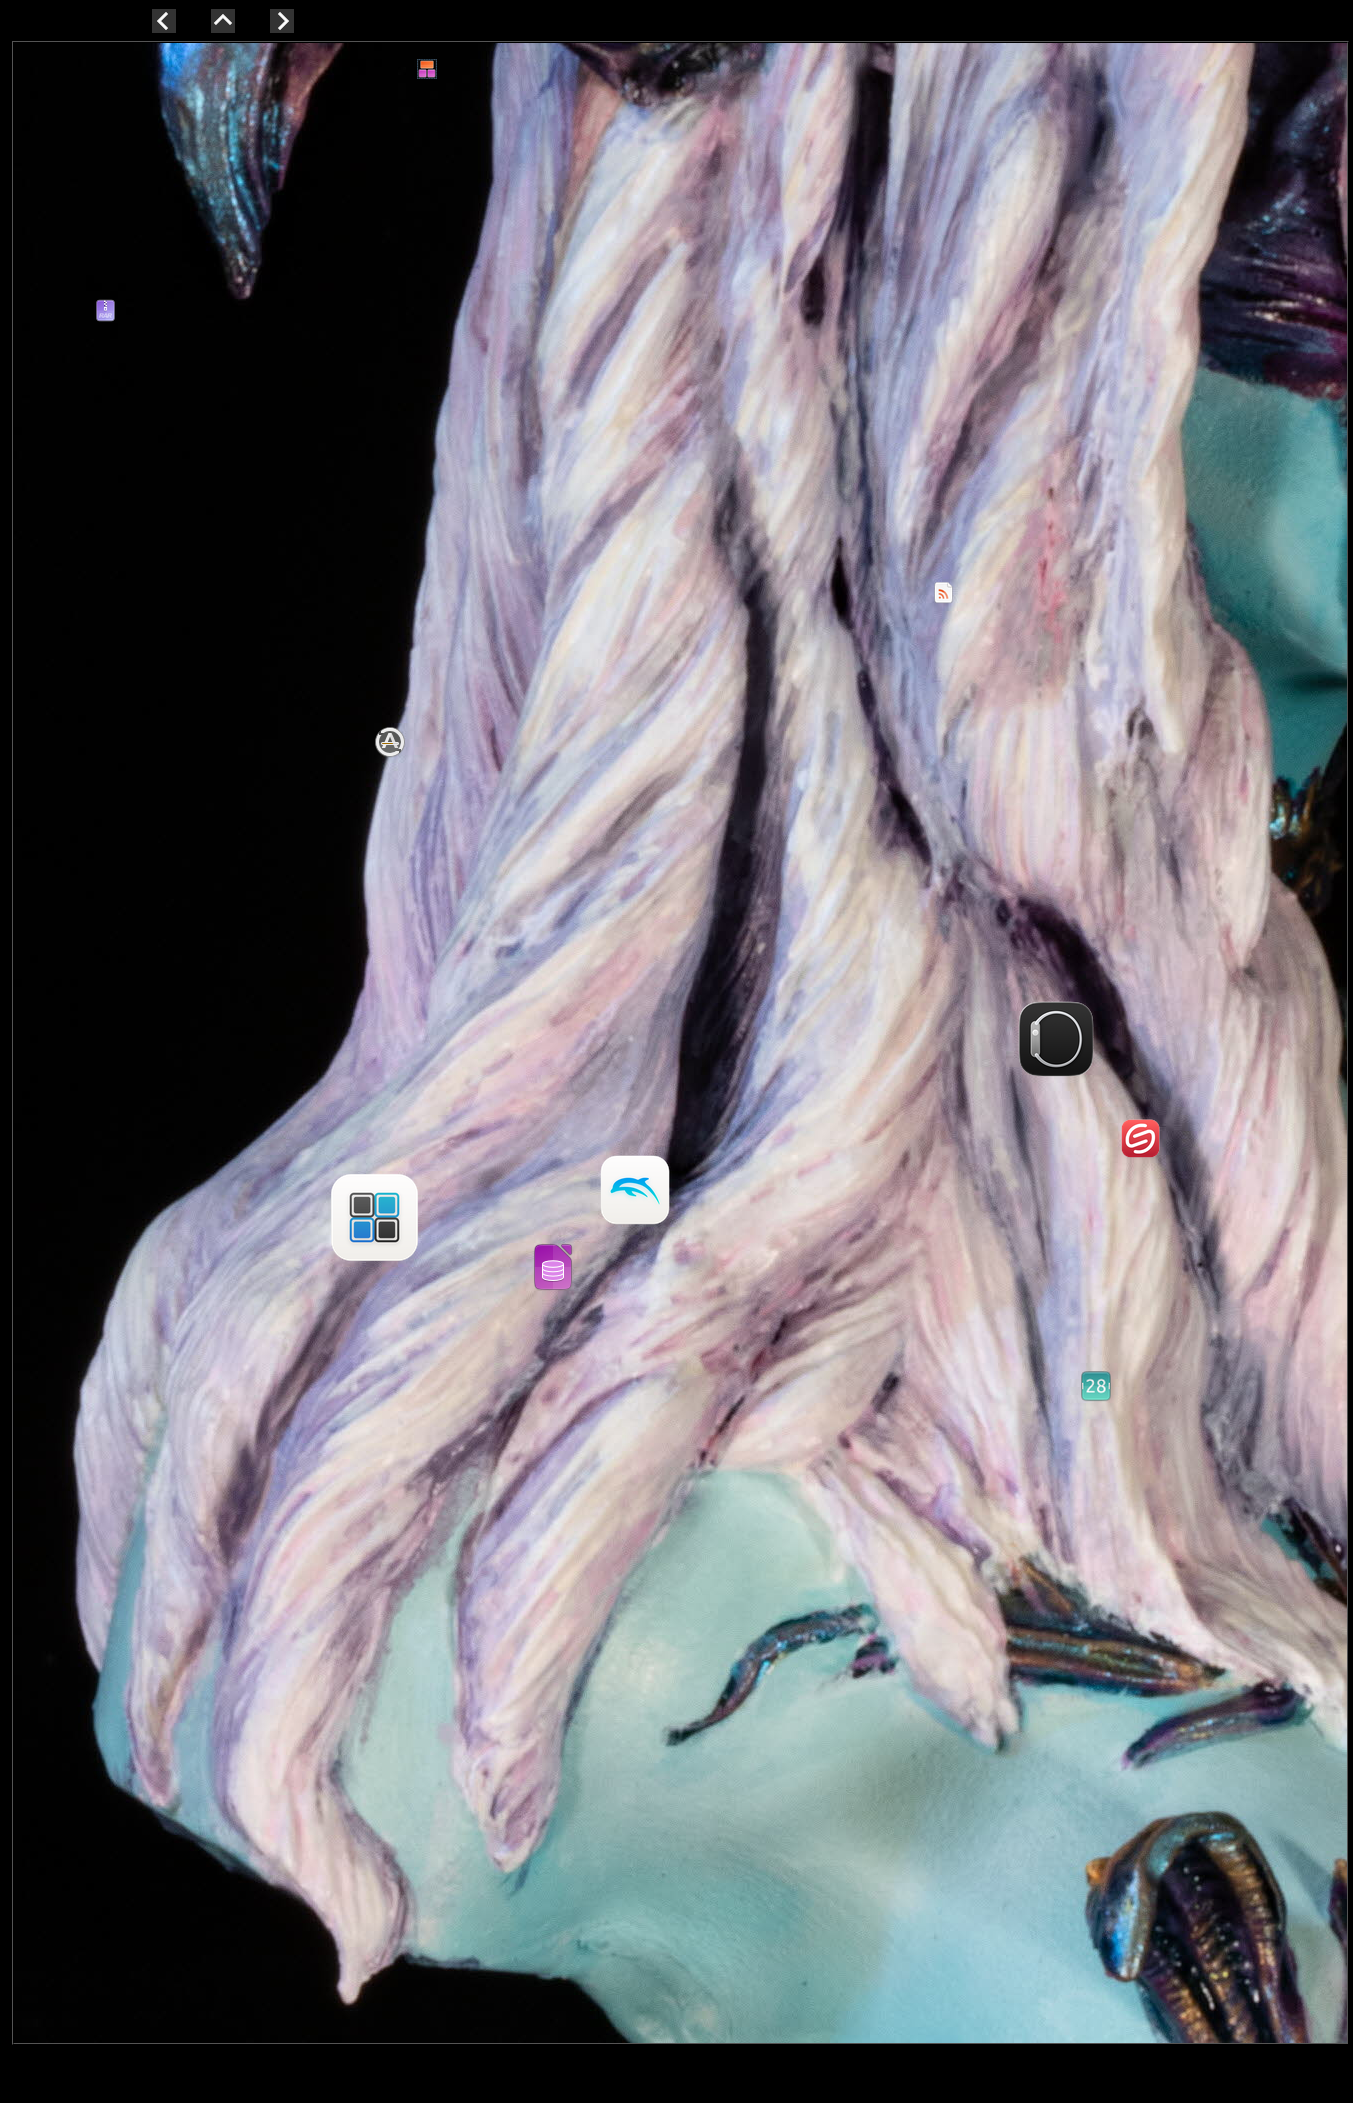 The width and height of the screenshot is (1353, 2103). What do you see at coordinates (943, 592) in the screenshot?
I see `an RSS feed file or document` at bounding box center [943, 592].